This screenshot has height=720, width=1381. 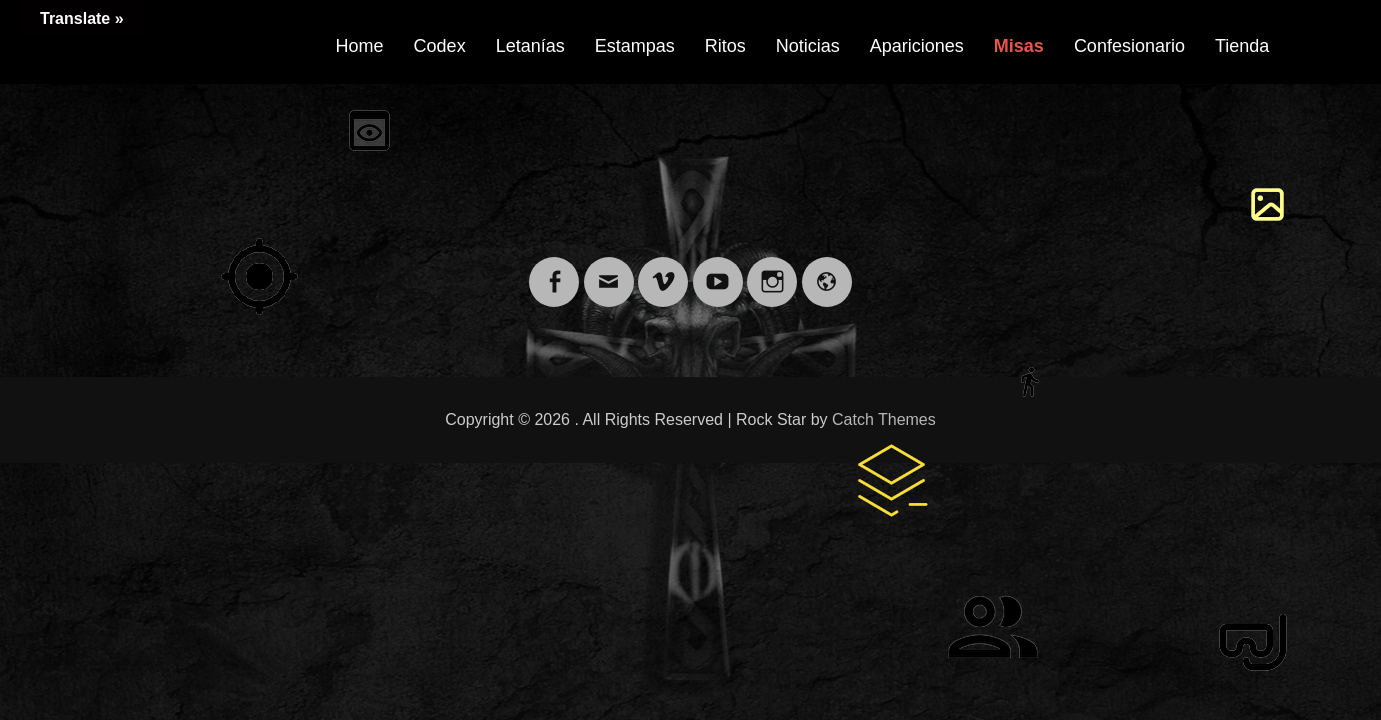 What do you see at coordinates (259, 276) in the screenshot?
I see `indicates GPS location is locked and active` at bounding box center [259, 276].